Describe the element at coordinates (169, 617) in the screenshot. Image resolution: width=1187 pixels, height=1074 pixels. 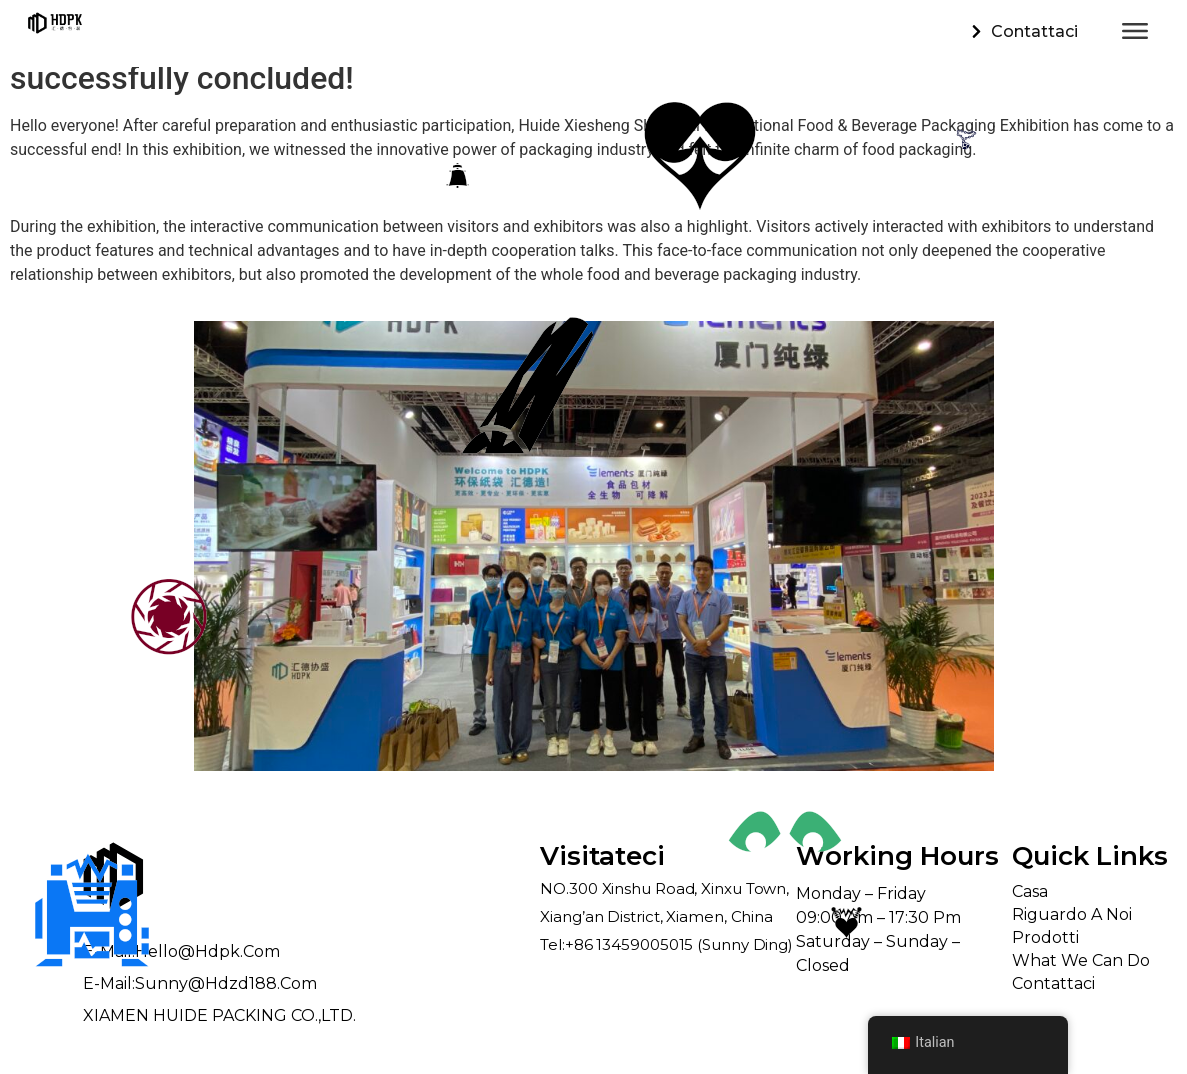
I see `camera aperture or shutter control` at that location.